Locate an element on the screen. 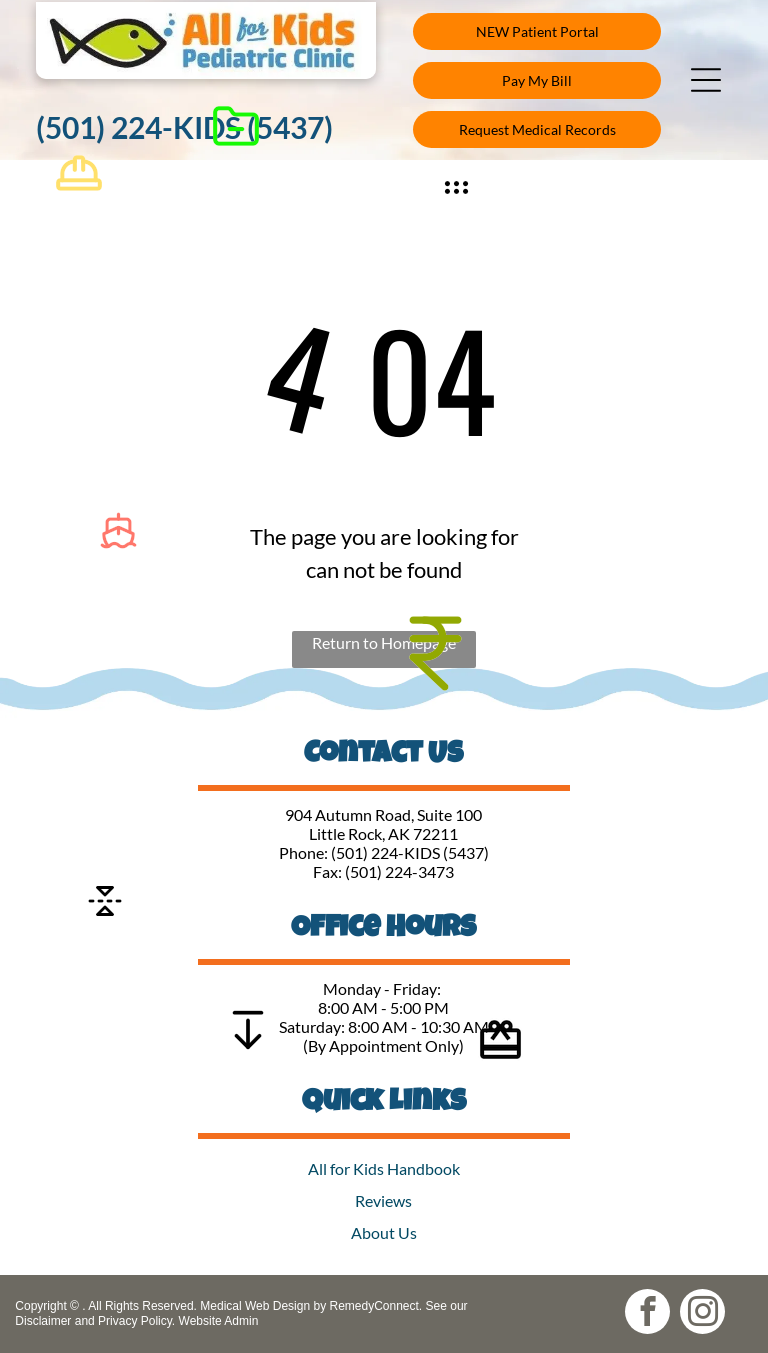 The height and width of the screenshot is (1353, 768). remove a folder is located at coordinates (236, 127).